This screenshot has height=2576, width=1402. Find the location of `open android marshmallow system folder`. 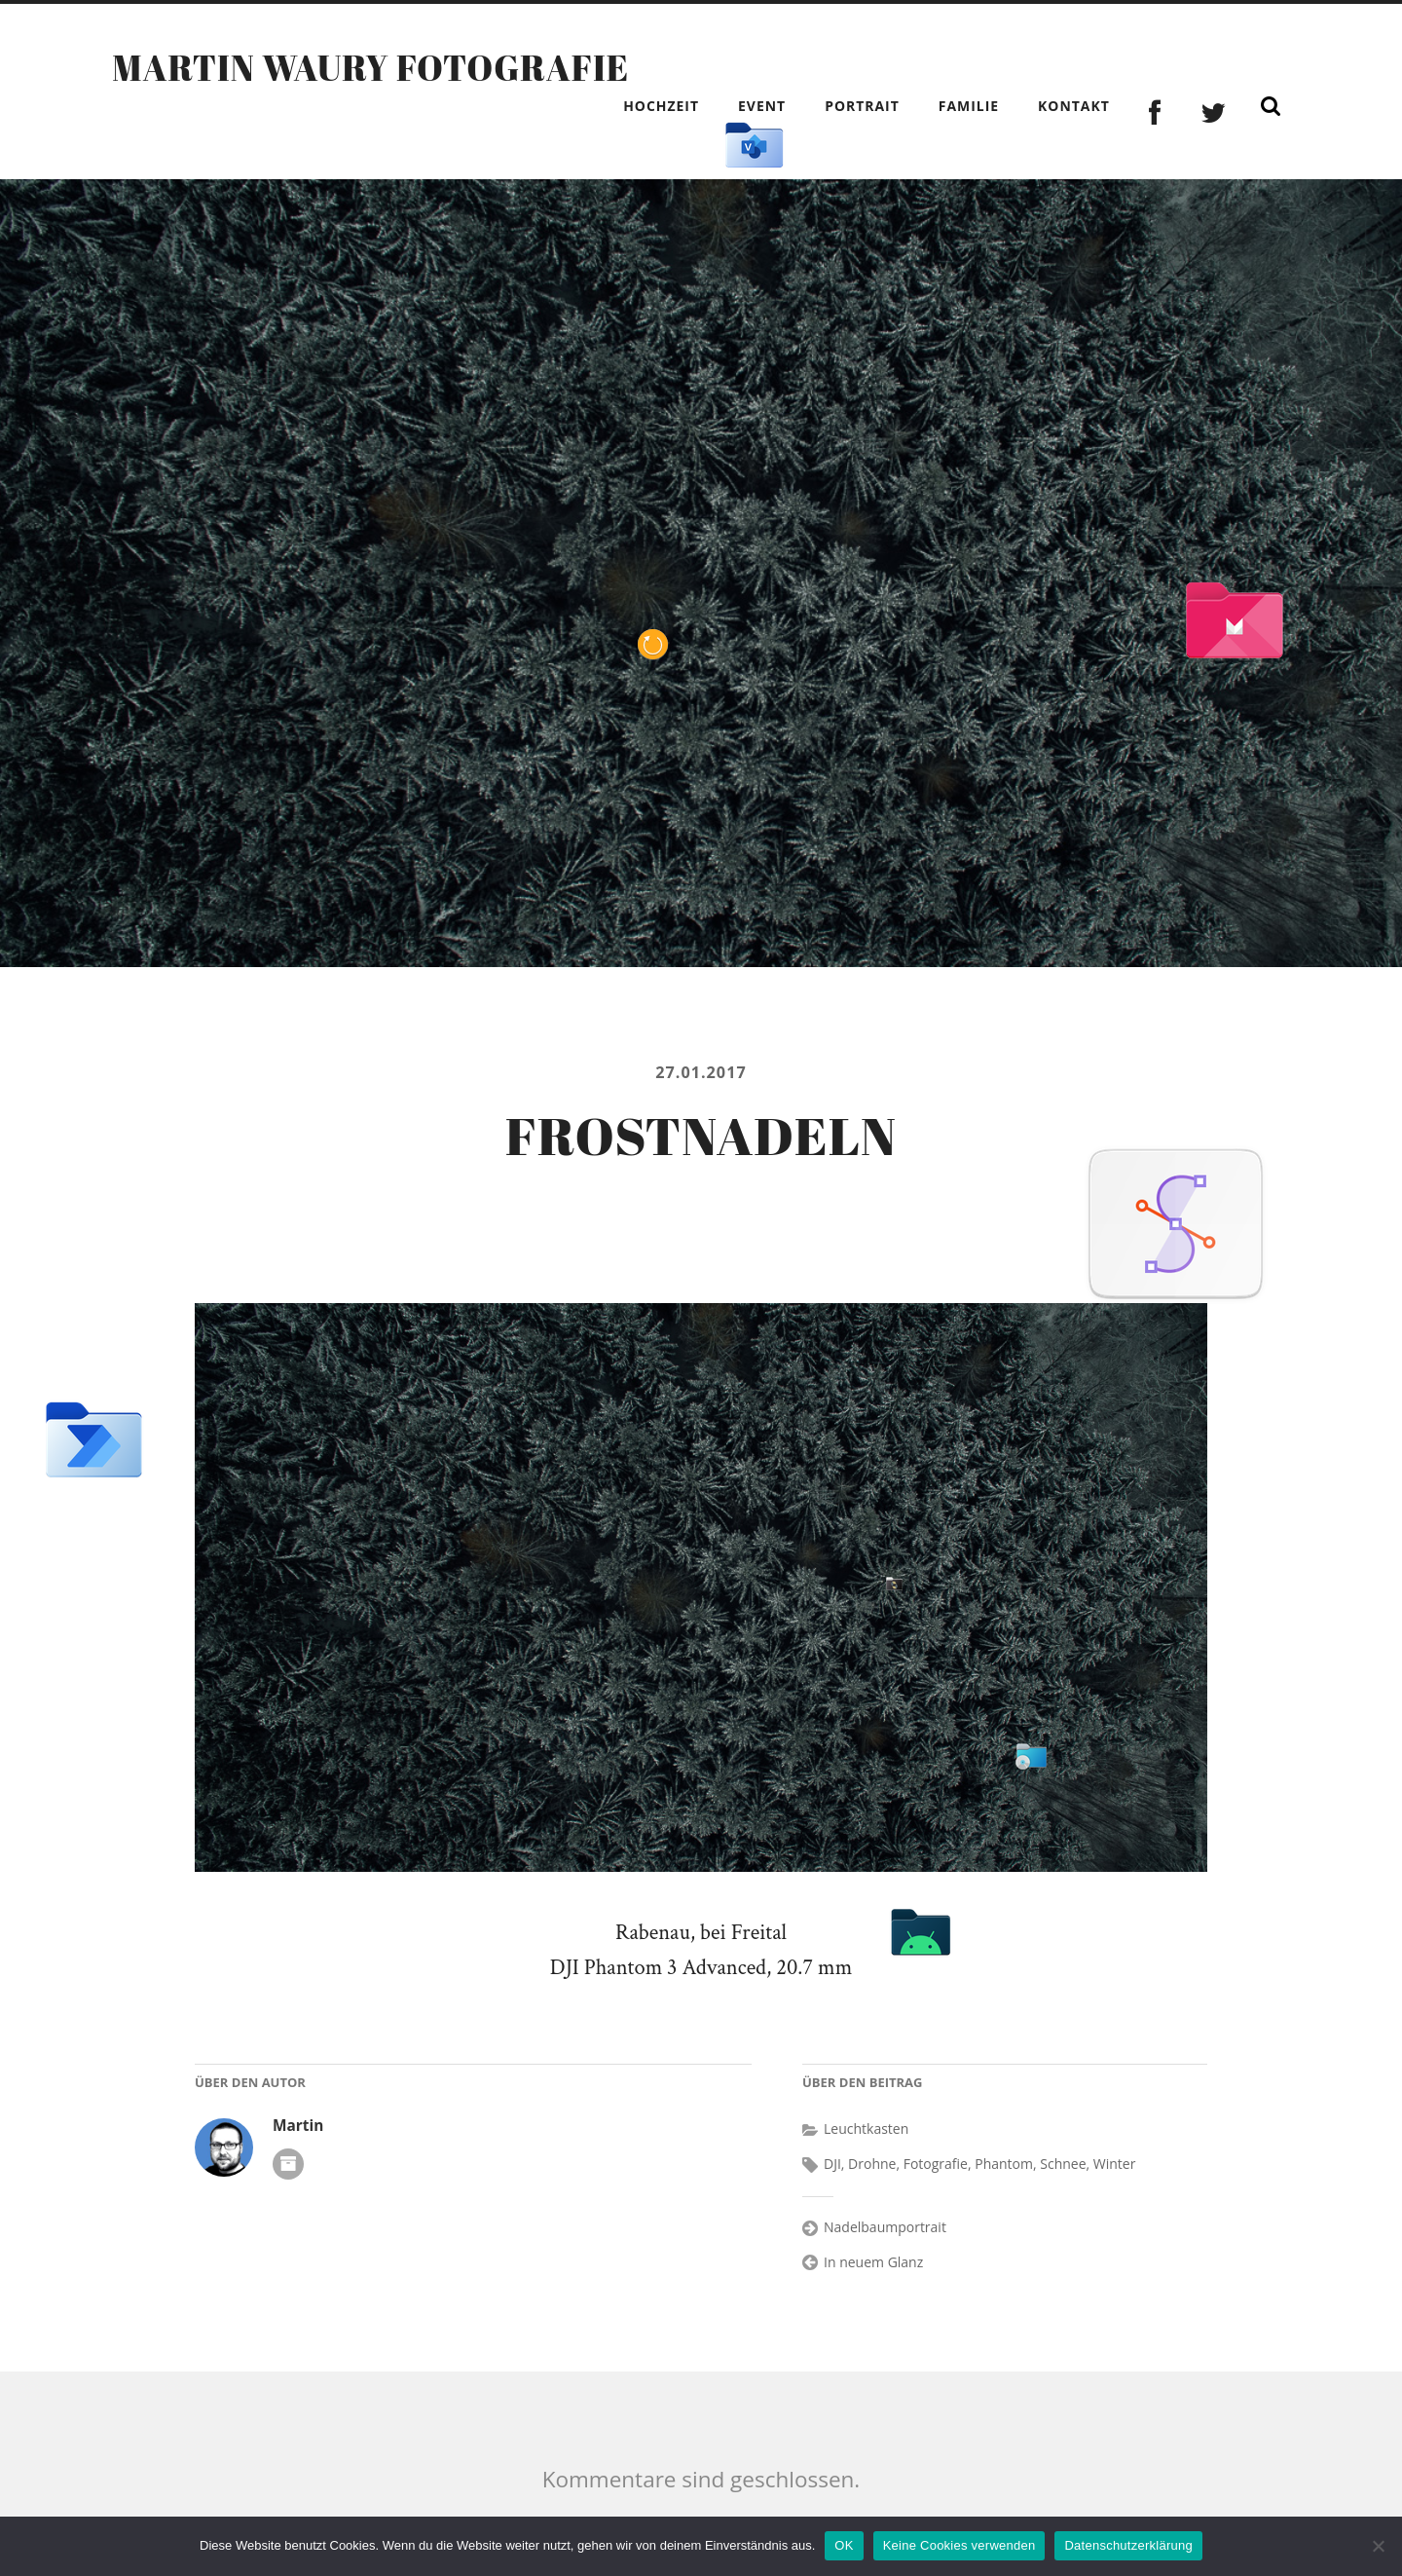

open android marshmallow system folder is located at coordinates (1234, 622).